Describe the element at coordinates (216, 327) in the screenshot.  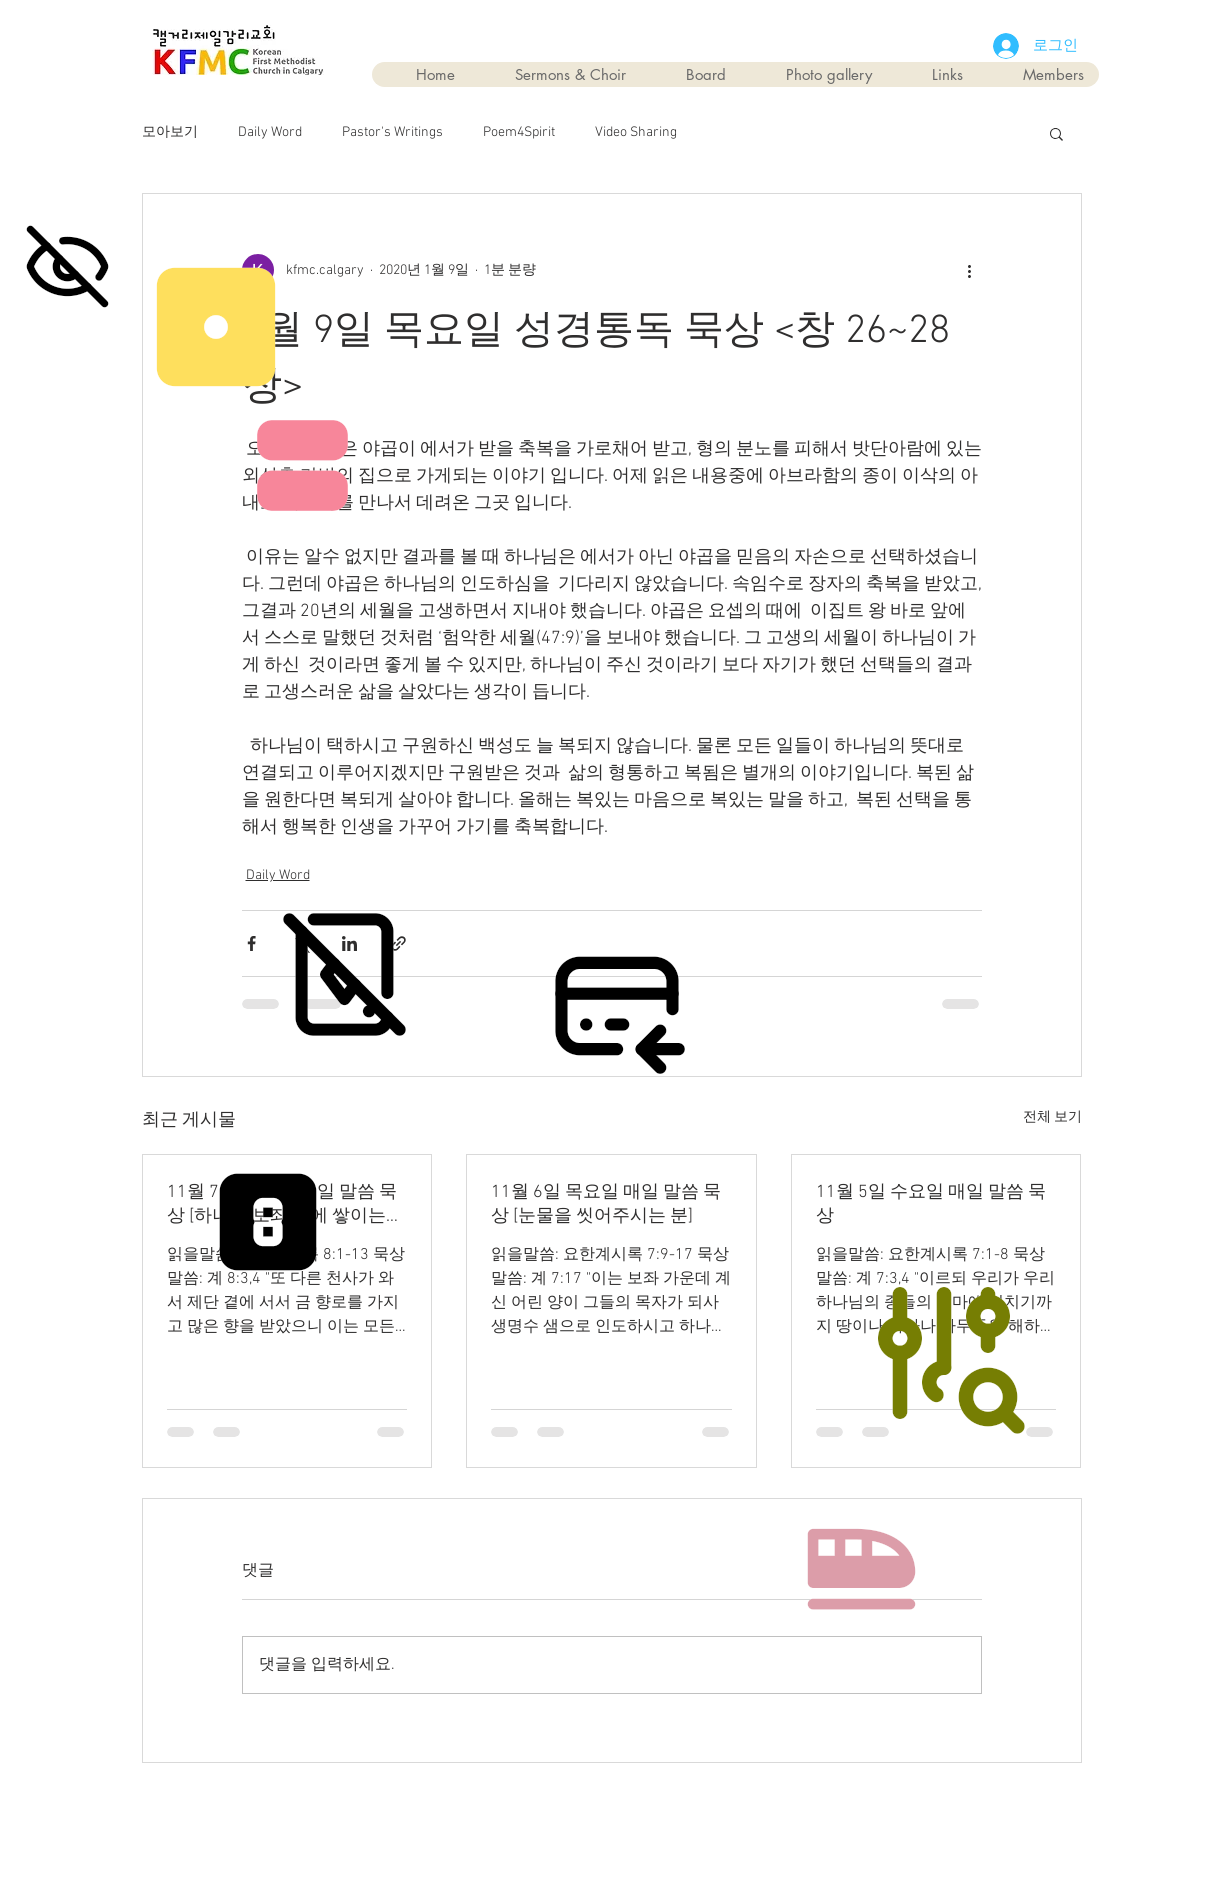
I see `indicates a single selection or active state` at that location.